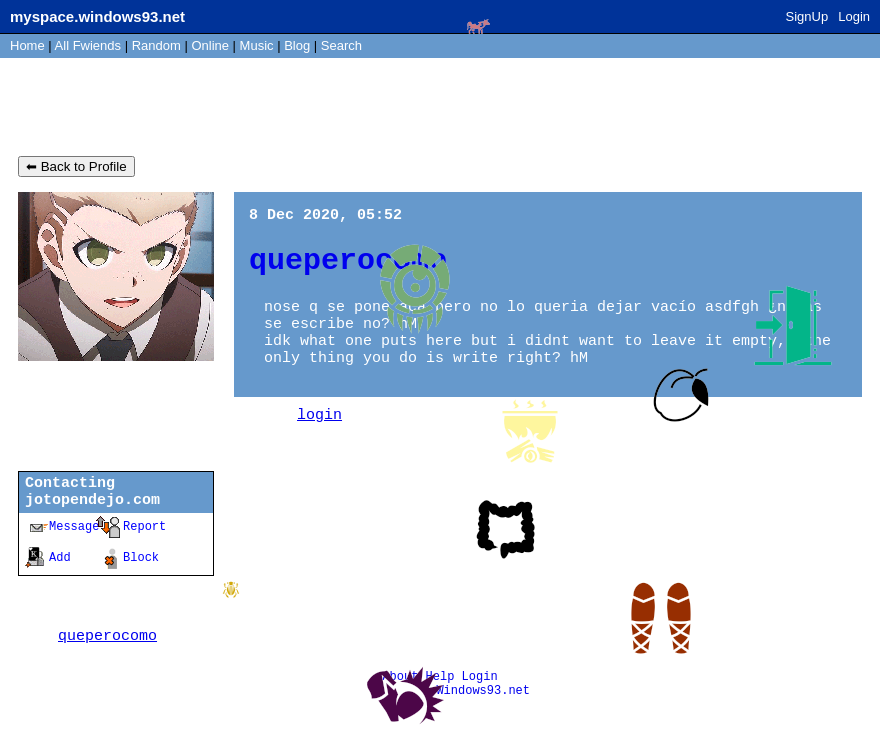 The image size is (880, 743). Describe the element at coordinates (34, 554) in the screenshot. I see `king of hearts playing card` at that location.